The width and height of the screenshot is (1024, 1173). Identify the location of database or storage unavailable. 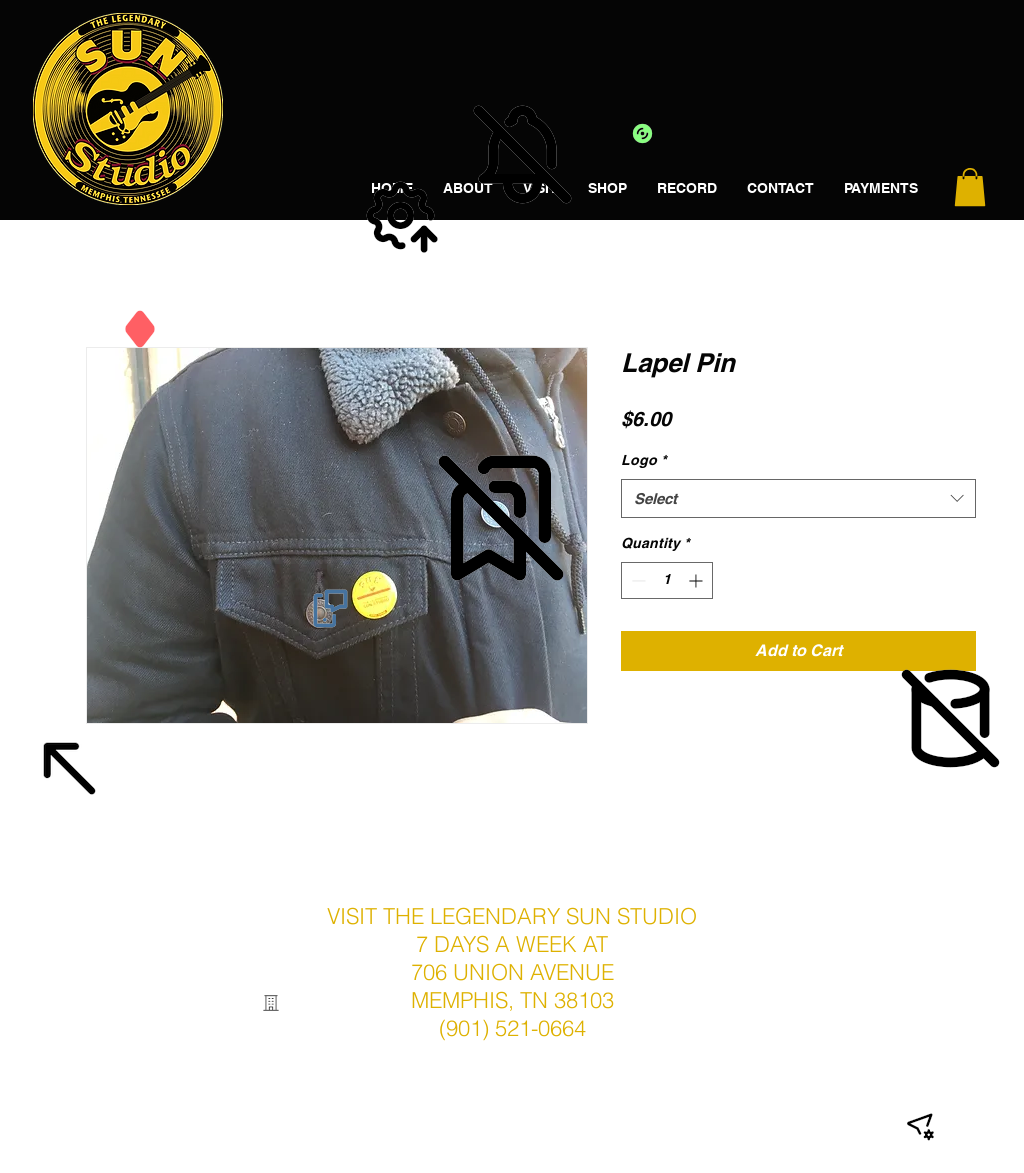
(950, 718).